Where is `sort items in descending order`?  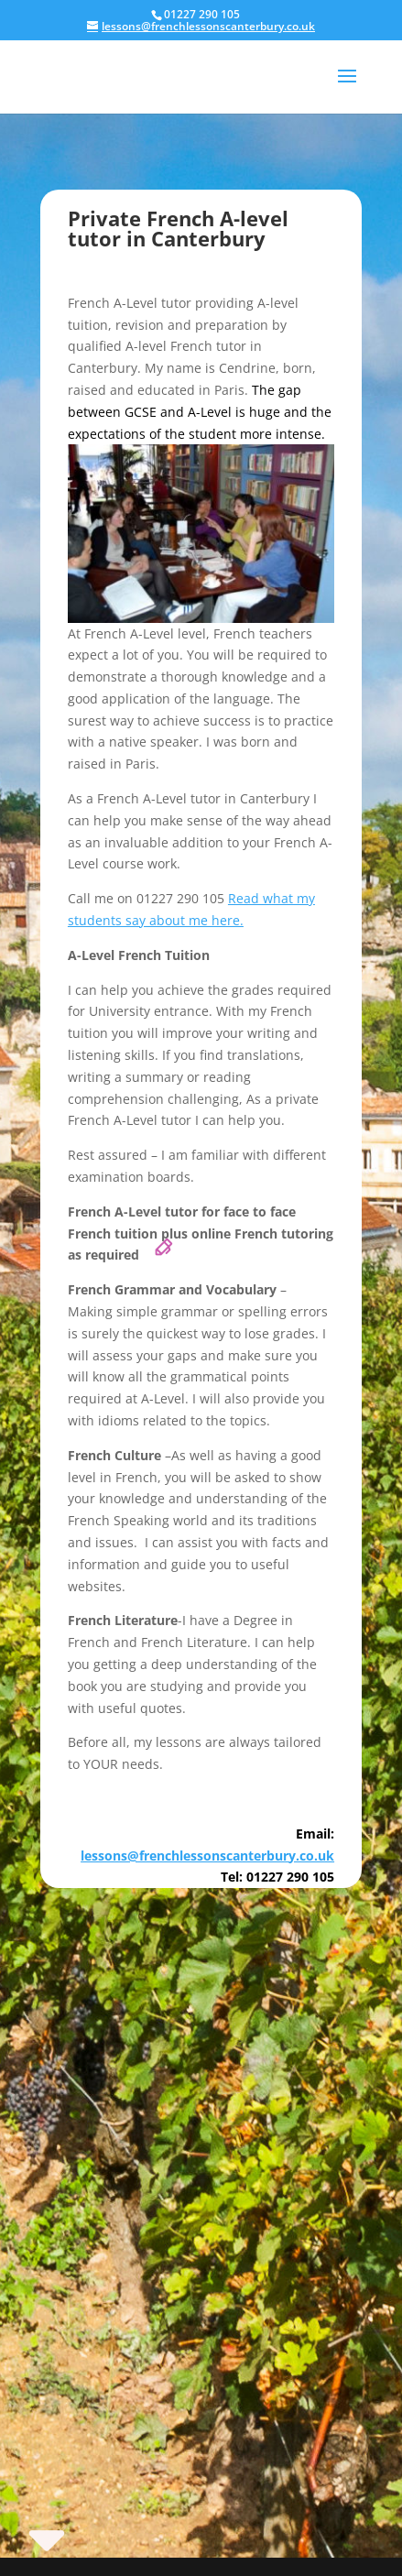
sort items in descending order is located at coordinates (47, 2527).